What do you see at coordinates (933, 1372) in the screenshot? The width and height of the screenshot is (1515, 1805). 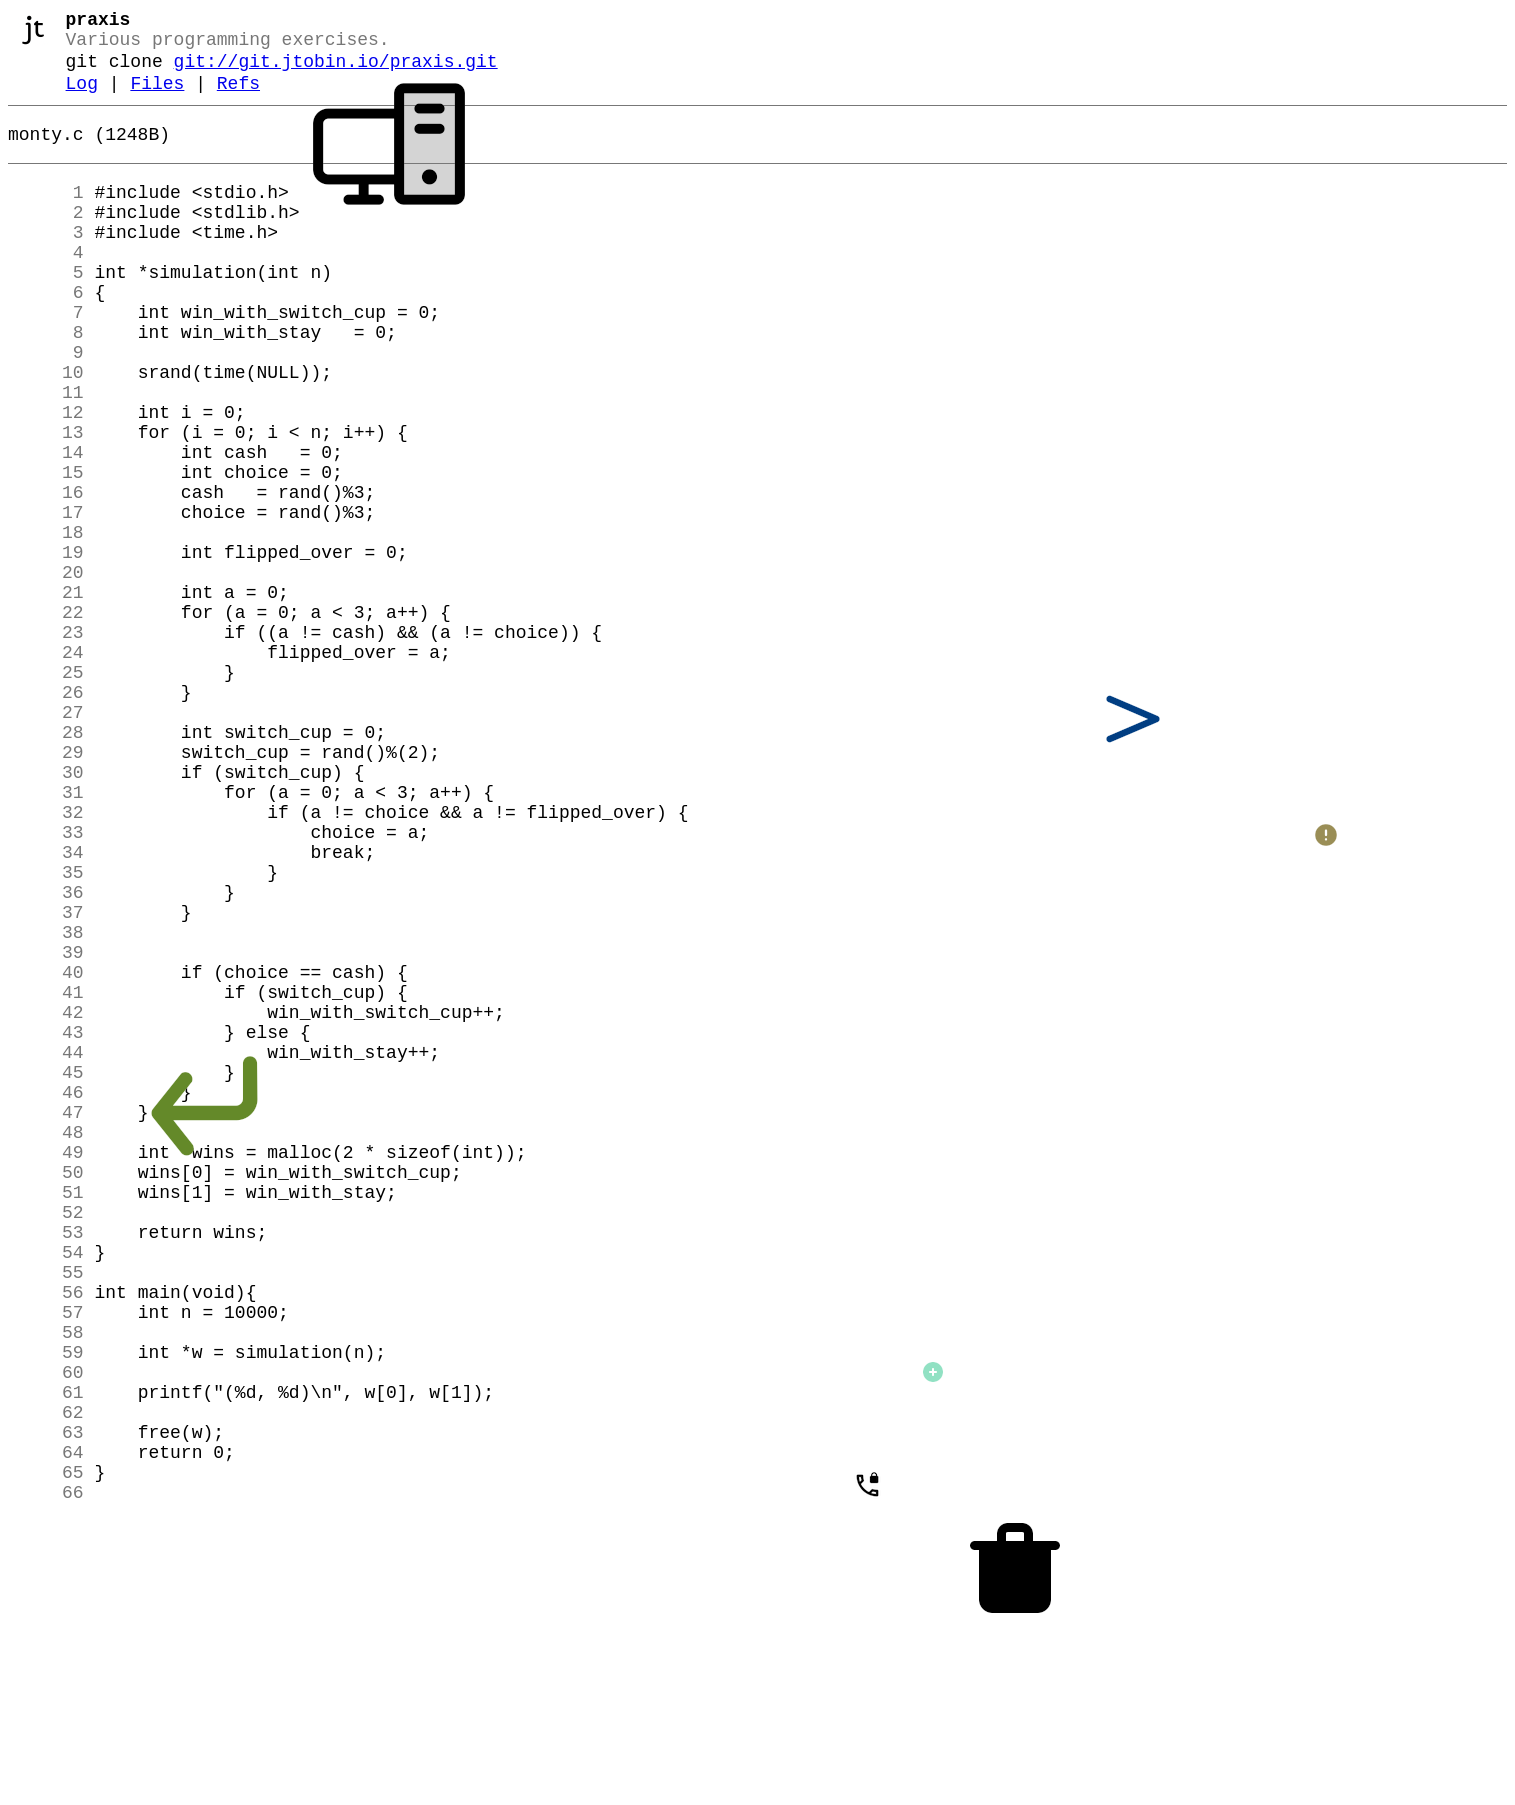 I see `add a new item` at bounding box center [933, 1372].